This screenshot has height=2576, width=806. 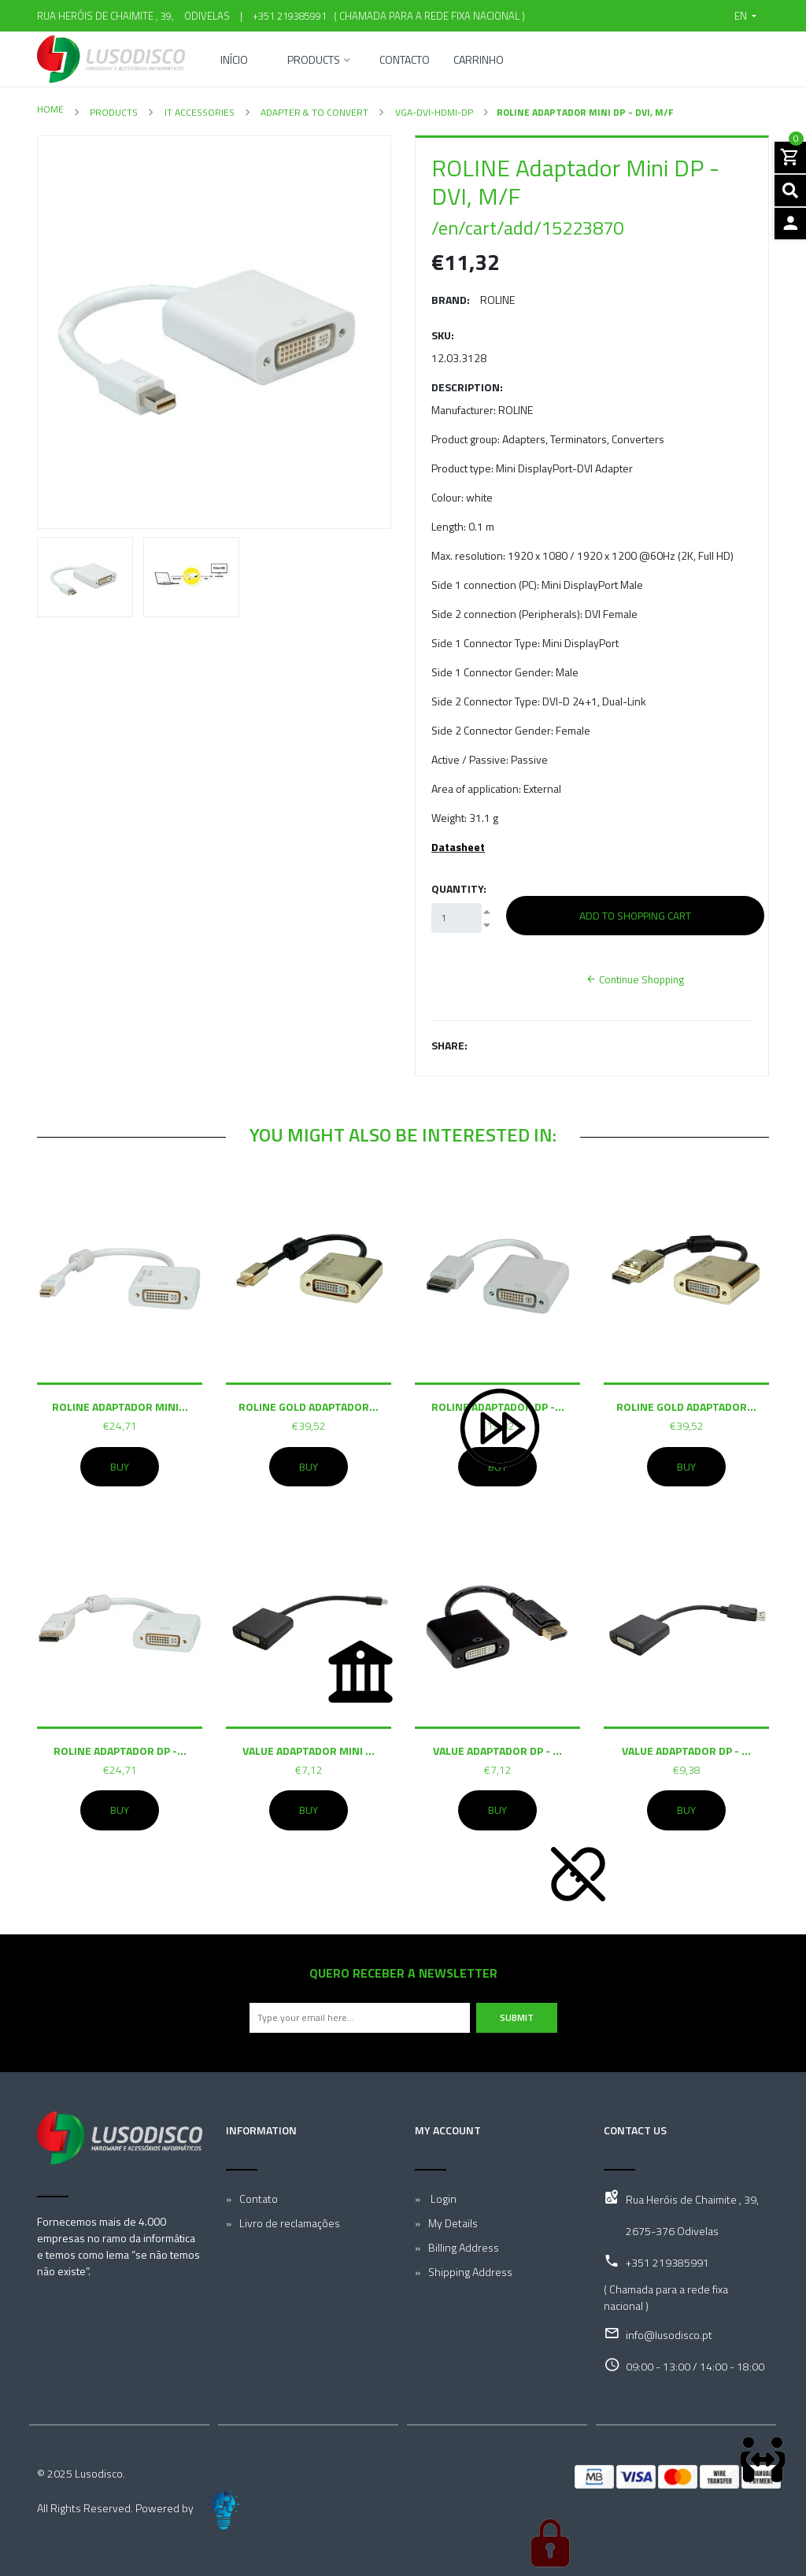 What do you see at coordinates (500, 1428) in the screenshot?
I see `skip forward in media playback` at bounding box center [500, 1428].